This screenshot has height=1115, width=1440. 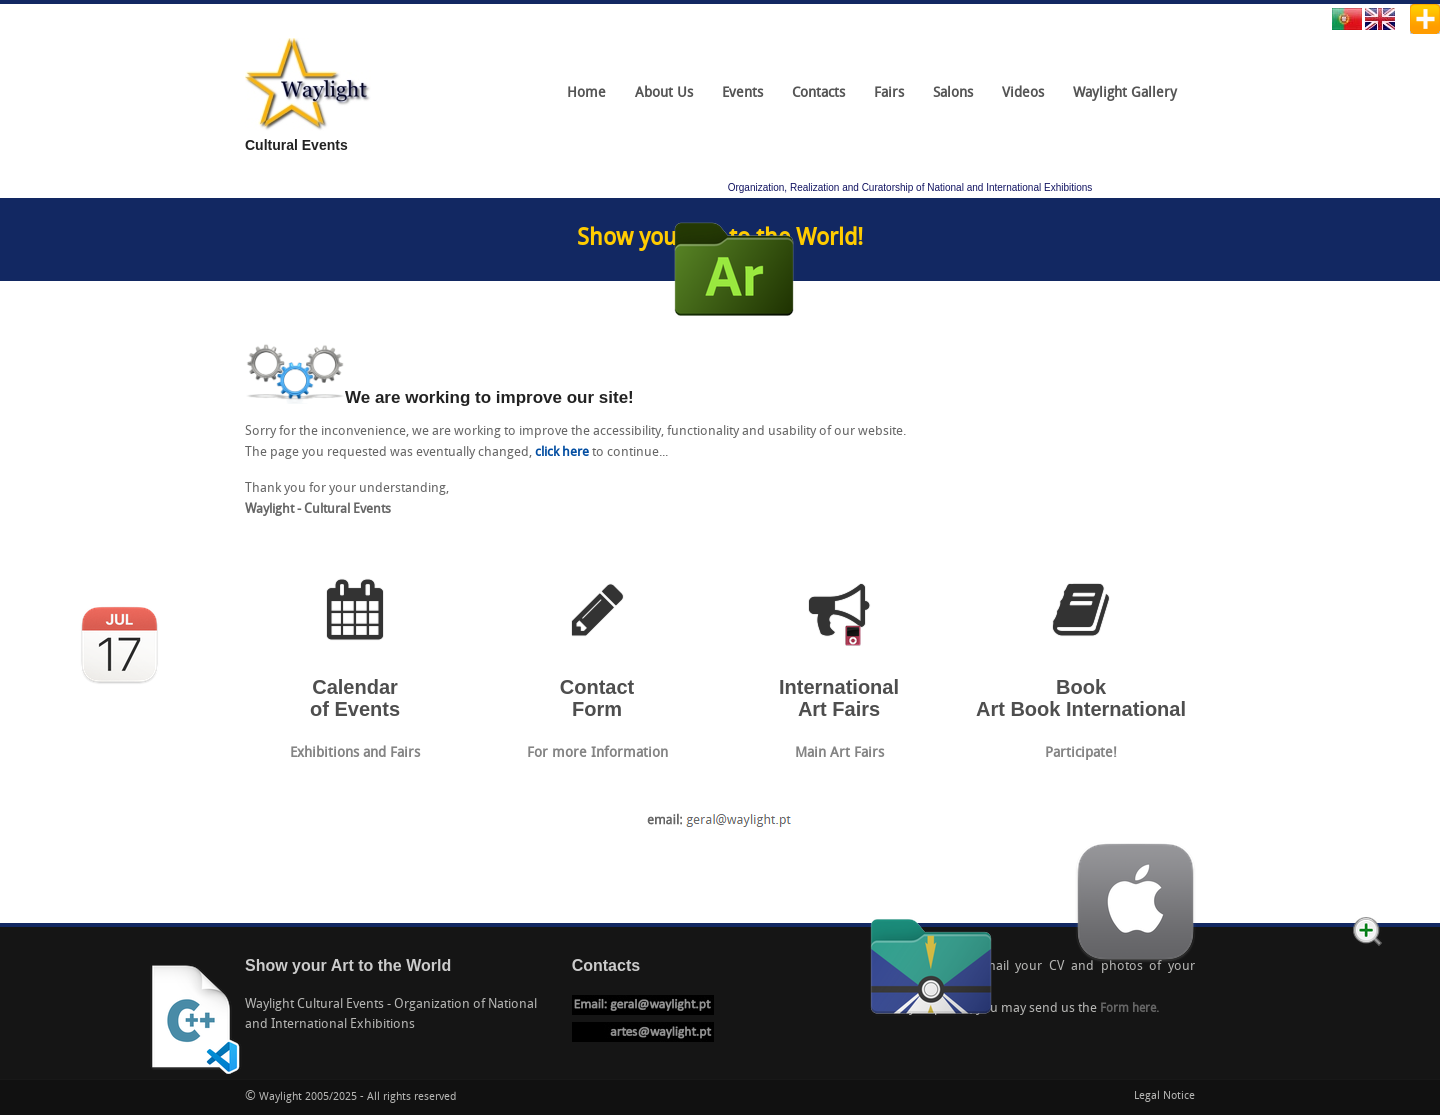 What do you see at coordinates (1367, 931) in the screenshot?
I see `zoom in on file or document content` at bounding box center [1367, 931].